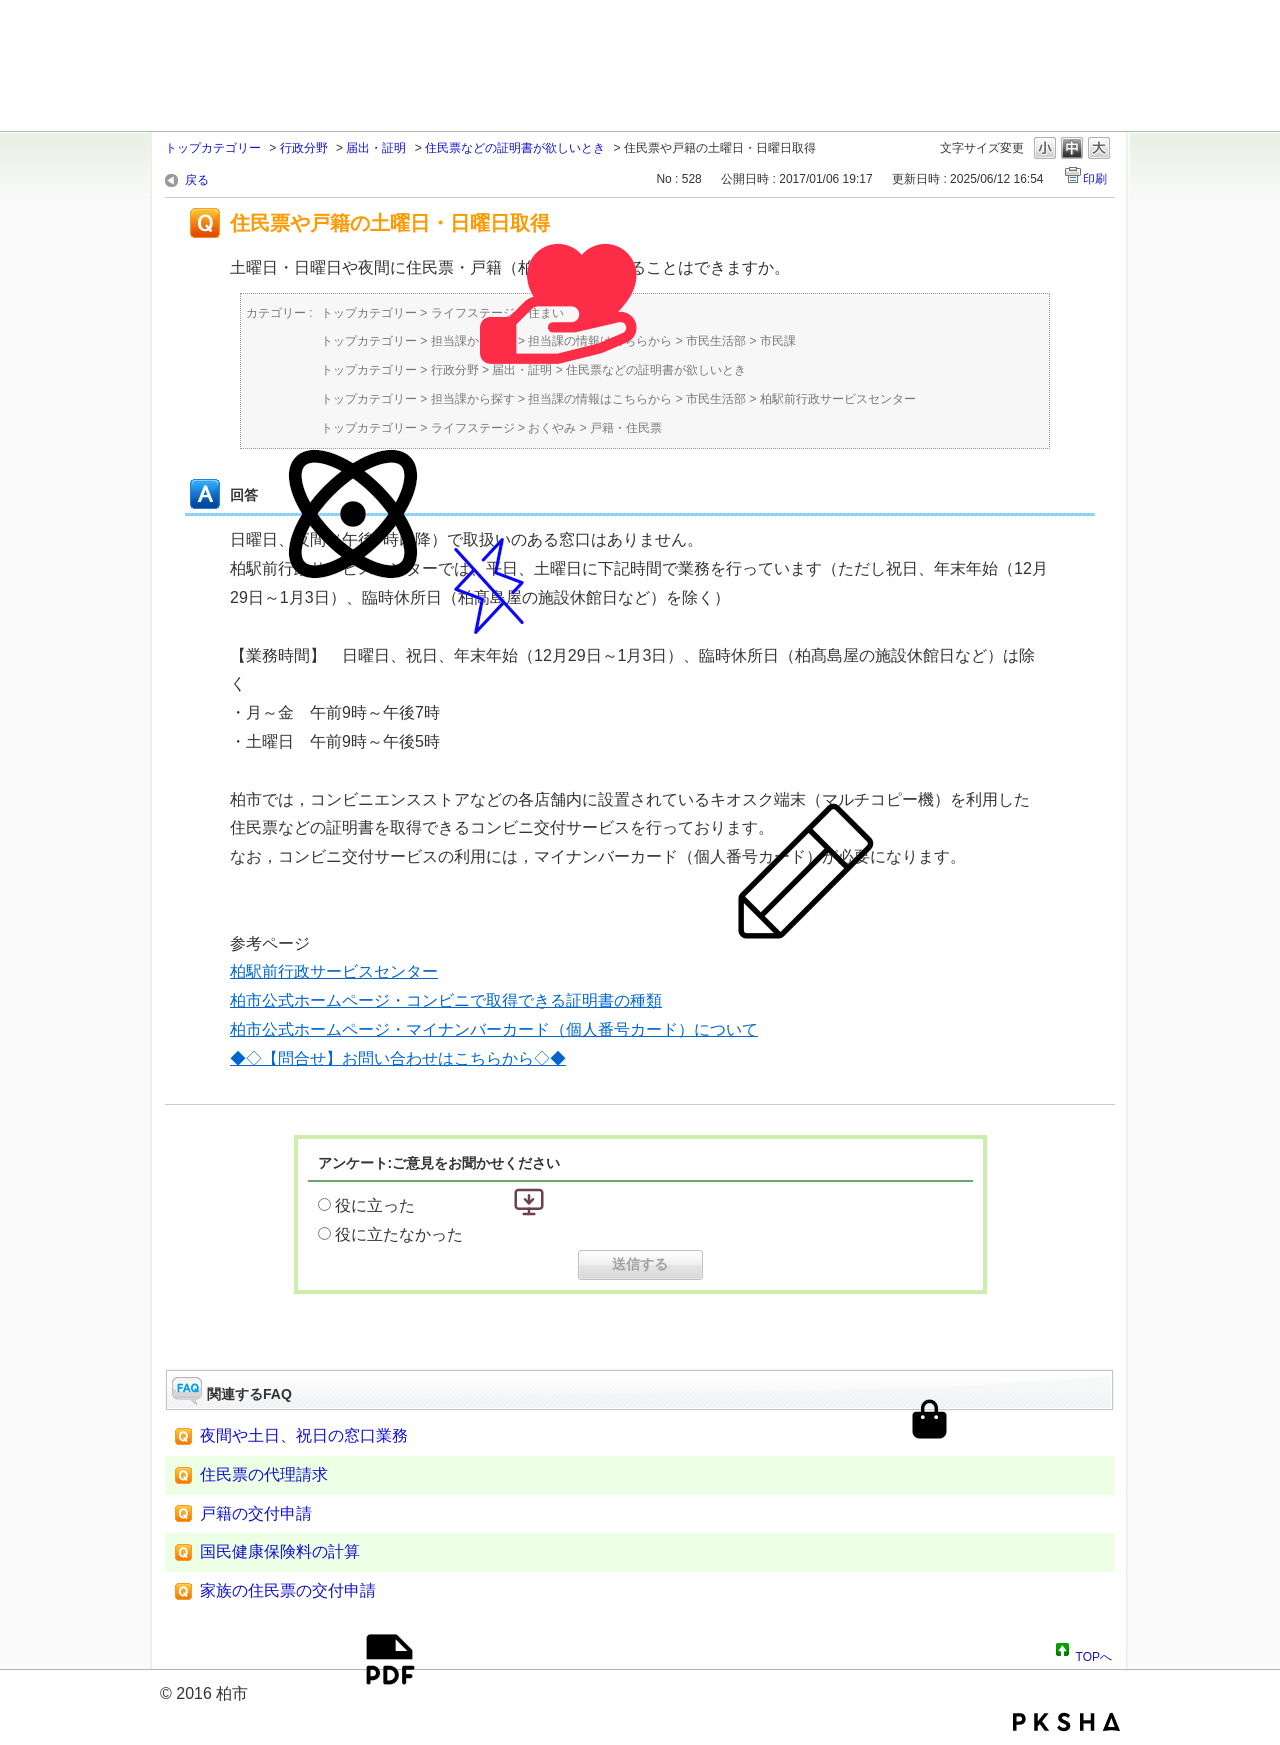  What do you see at coordinates (489, 586) in the screenshot?
I see `disable flash or lightning mode` at bounding box center [489, 586].